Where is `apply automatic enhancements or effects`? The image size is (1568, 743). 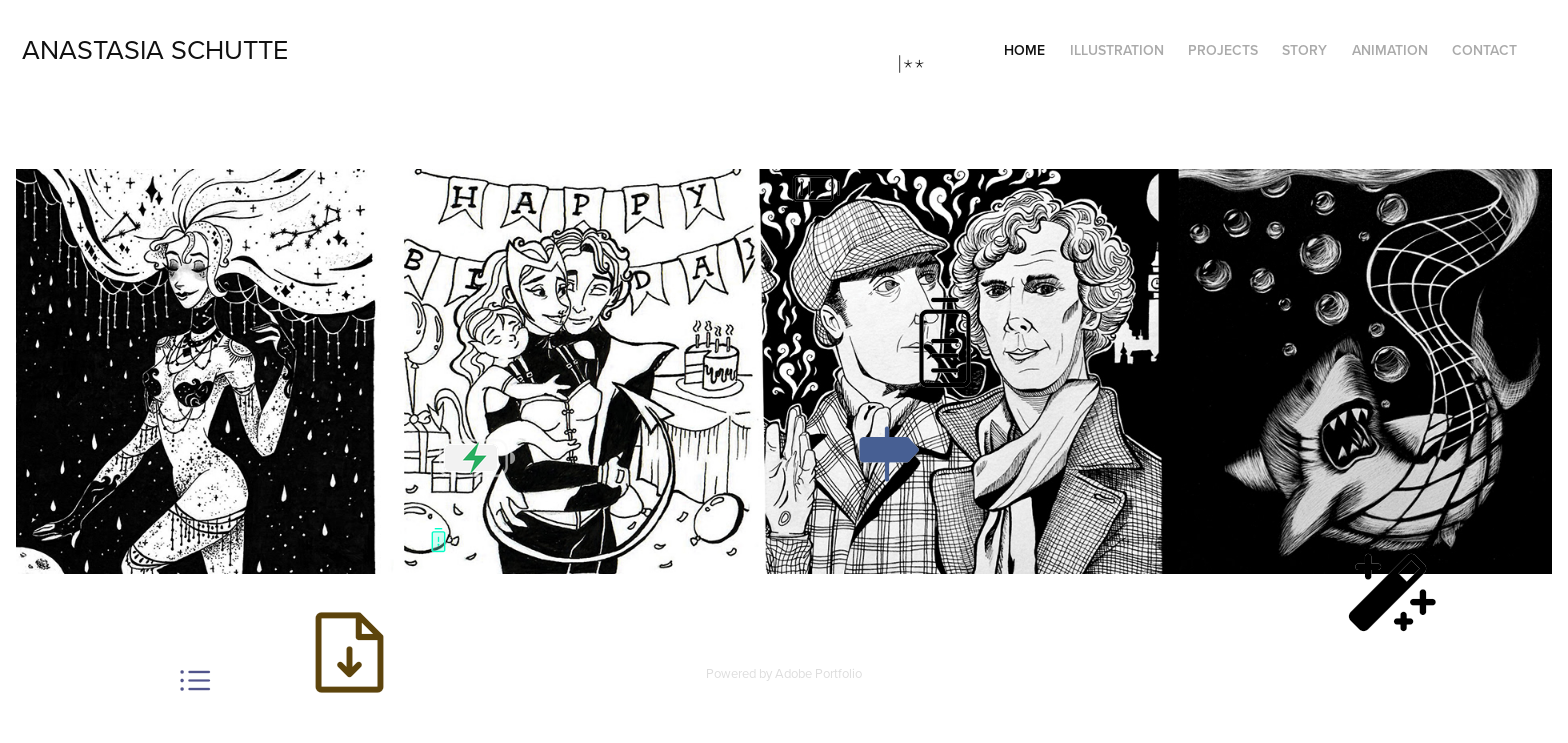
apply automatic enhancements or effects is located at coordinates (1387, 592).